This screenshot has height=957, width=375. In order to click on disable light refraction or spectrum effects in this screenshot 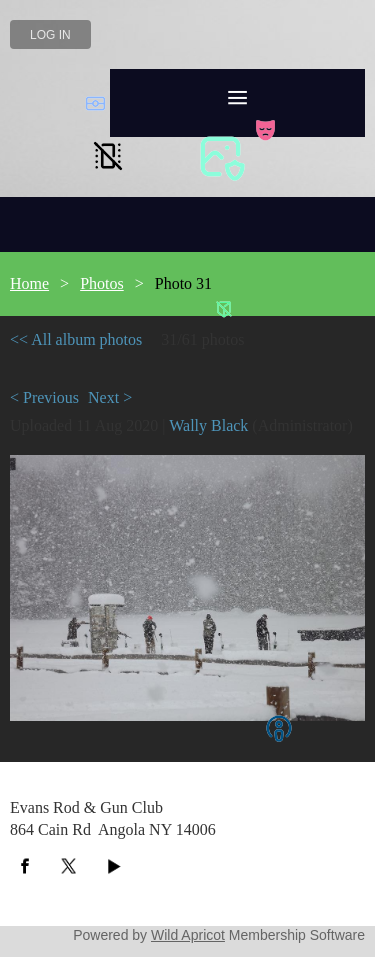, I will do `click(224, 309)`.